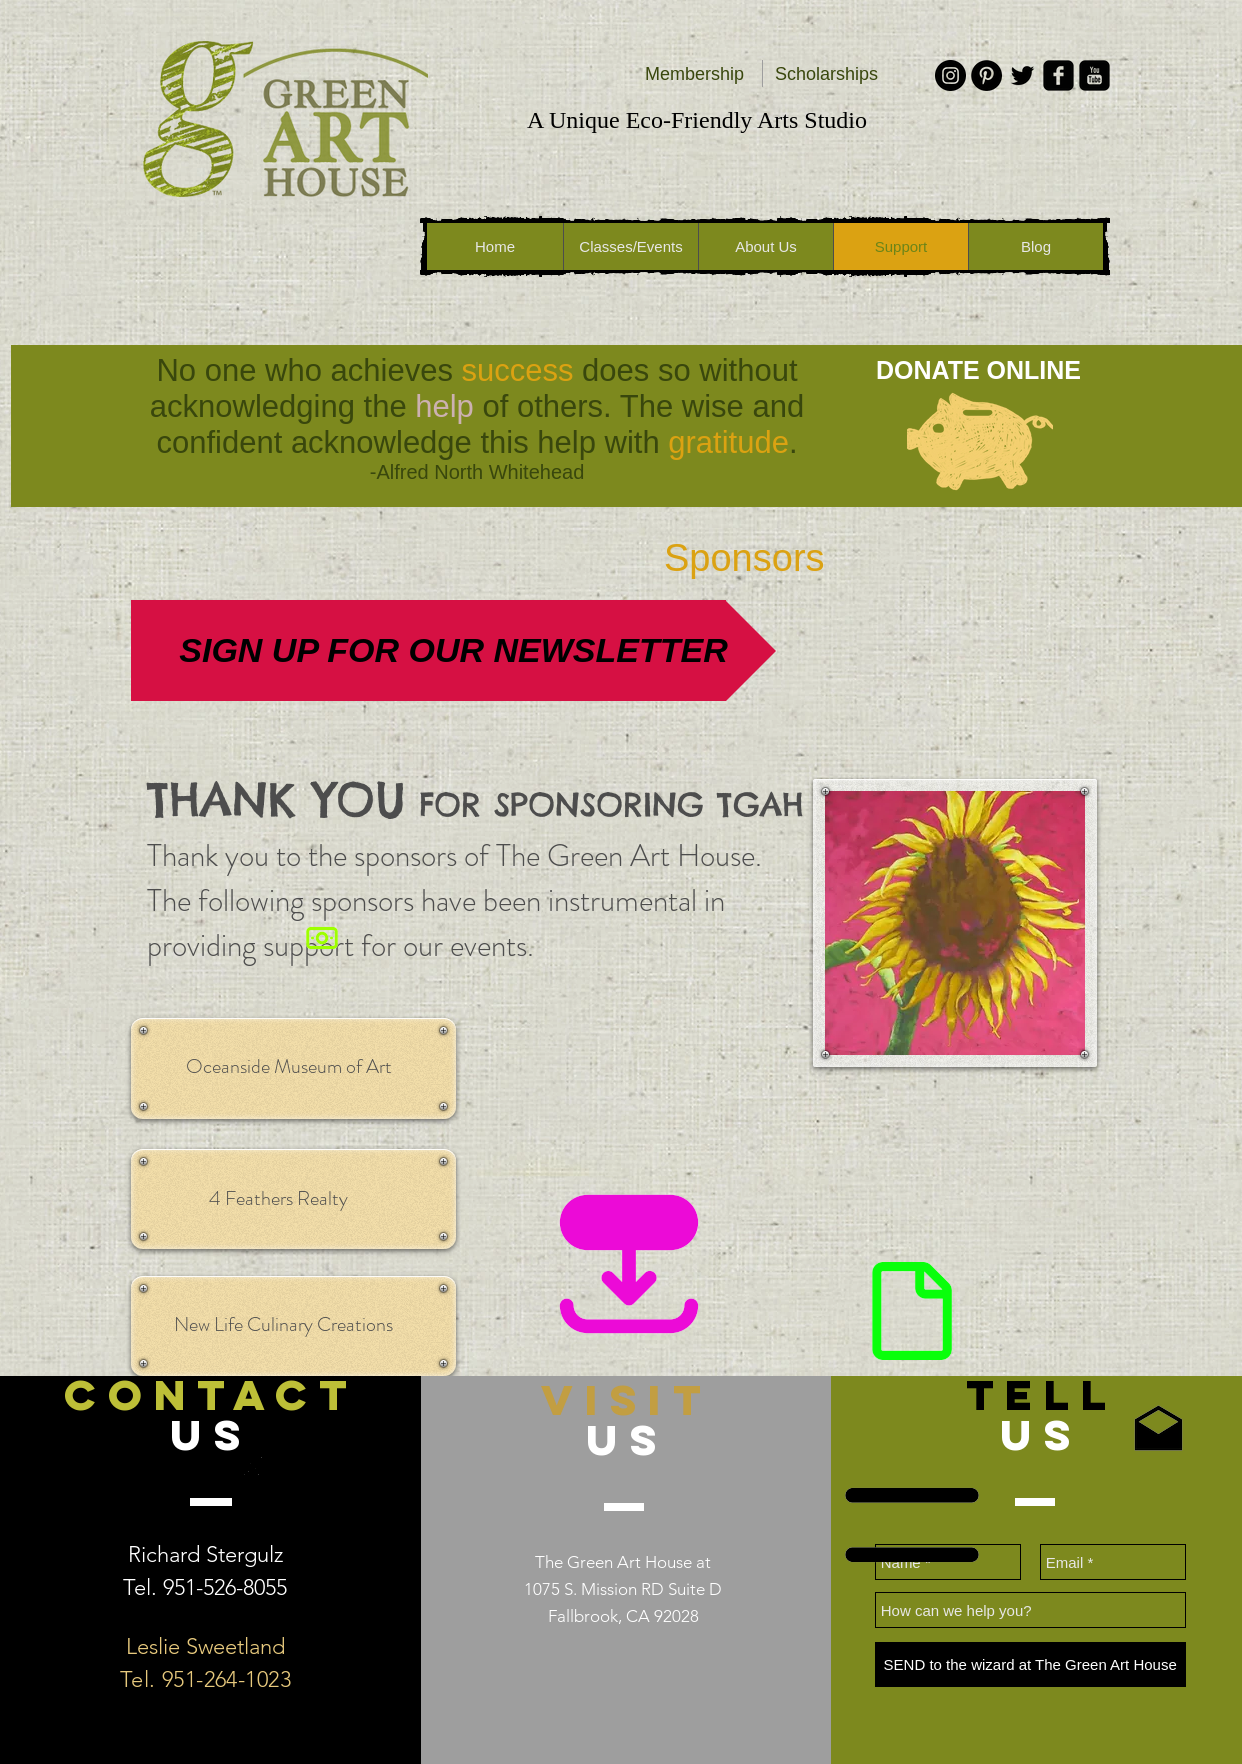 This screenshot has width=1242, height=1764. I want to click on make a payment or transaction, so click(322, 938).